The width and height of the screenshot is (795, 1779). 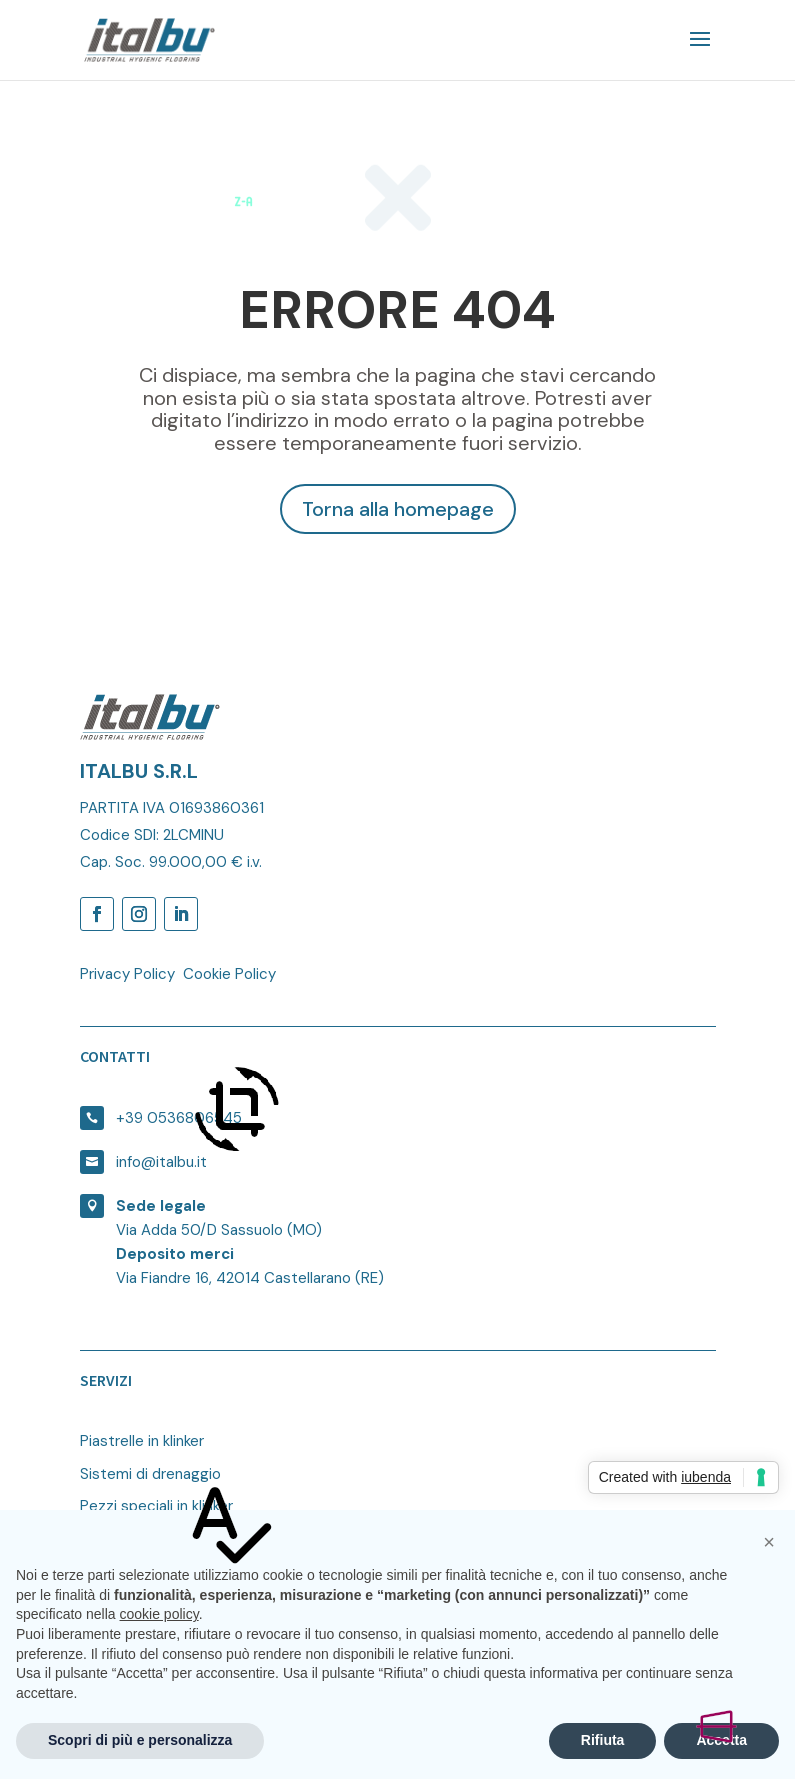 What do you see at coordinates (237, 1109) in the screenshot?
I see `rotate and crop an image` at bounding box center [237, 1109].